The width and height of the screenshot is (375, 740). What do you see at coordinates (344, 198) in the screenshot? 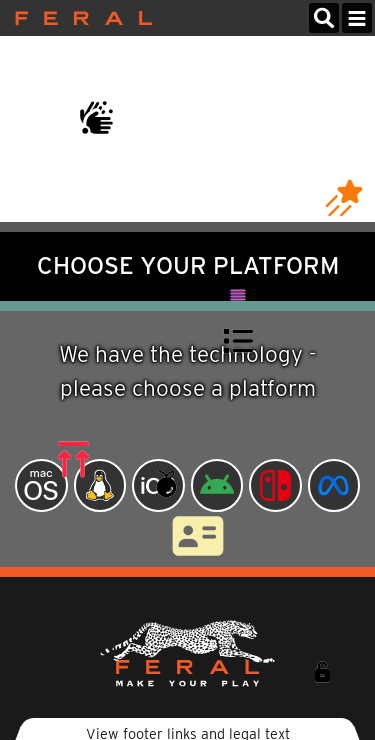
I see `mark as favorite or featured` at bounding box center [344, 198].